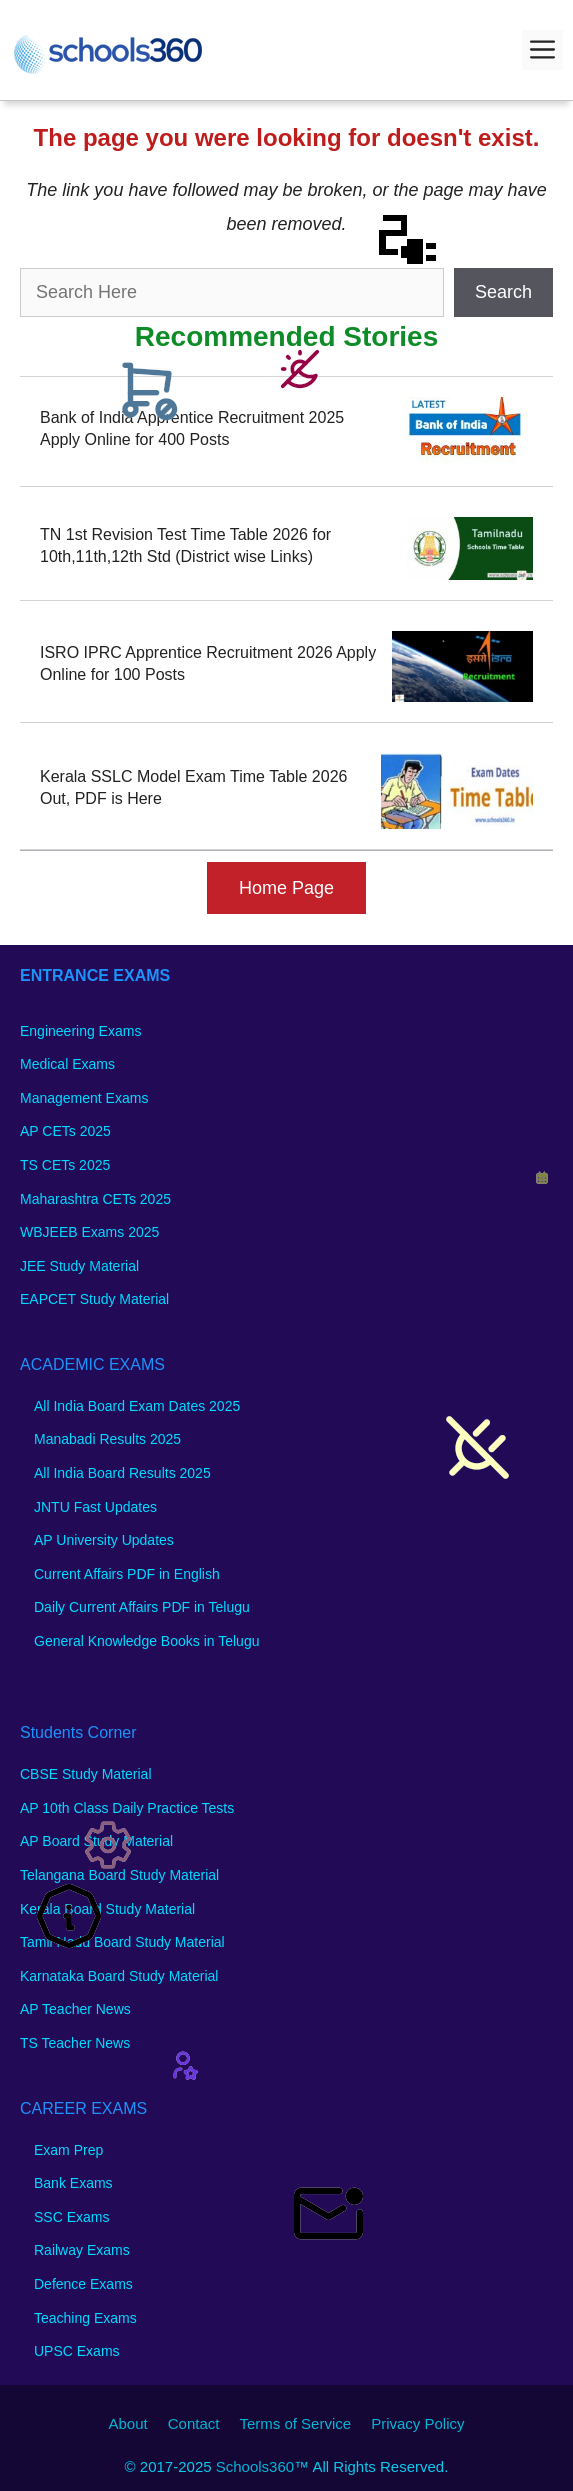  Describe the element at coordinates (108, 1845) in the screenshot. I see `access app settings` at that location.